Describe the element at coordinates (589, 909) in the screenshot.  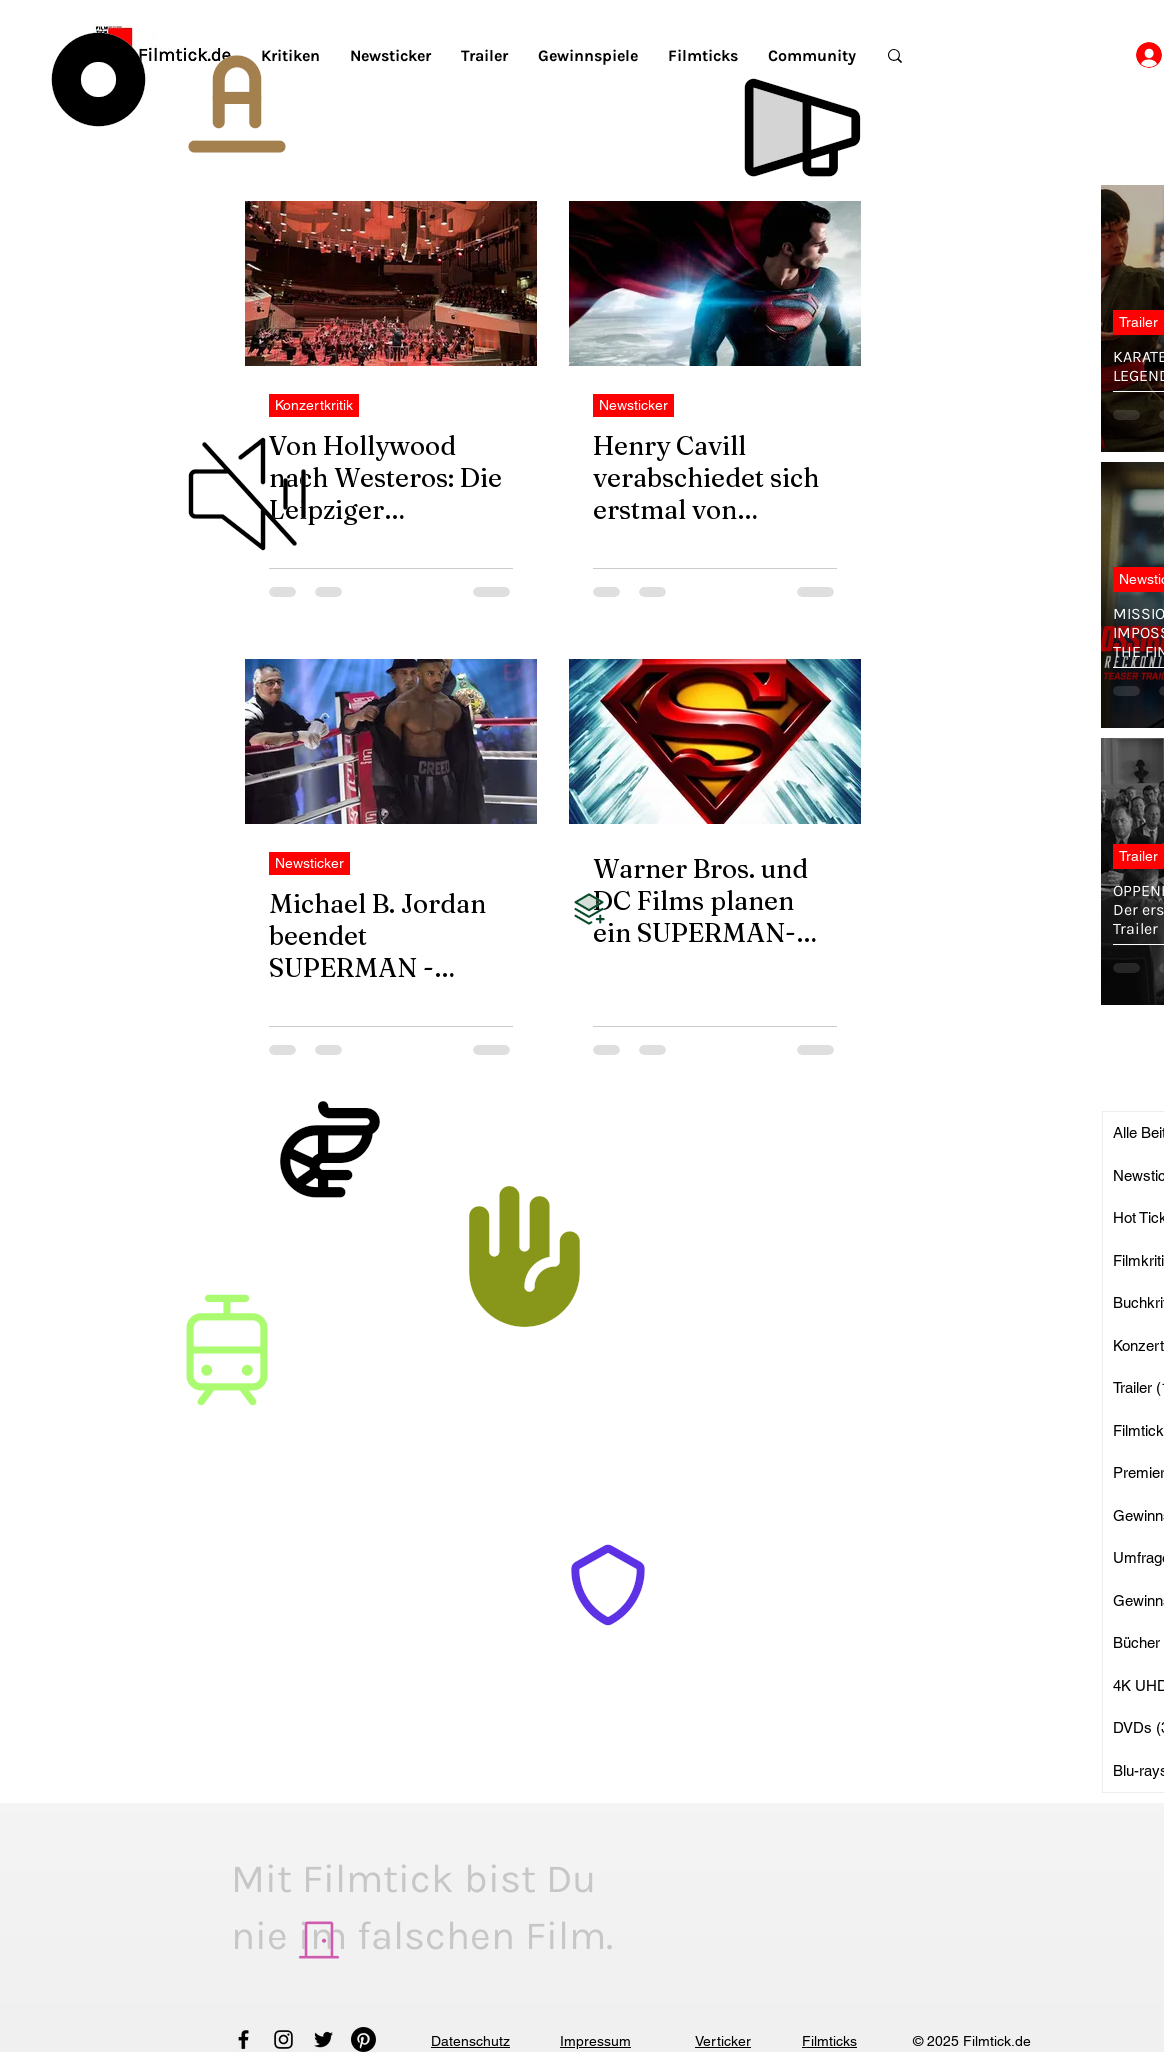
I see `add a new layer to the stack` at that location.